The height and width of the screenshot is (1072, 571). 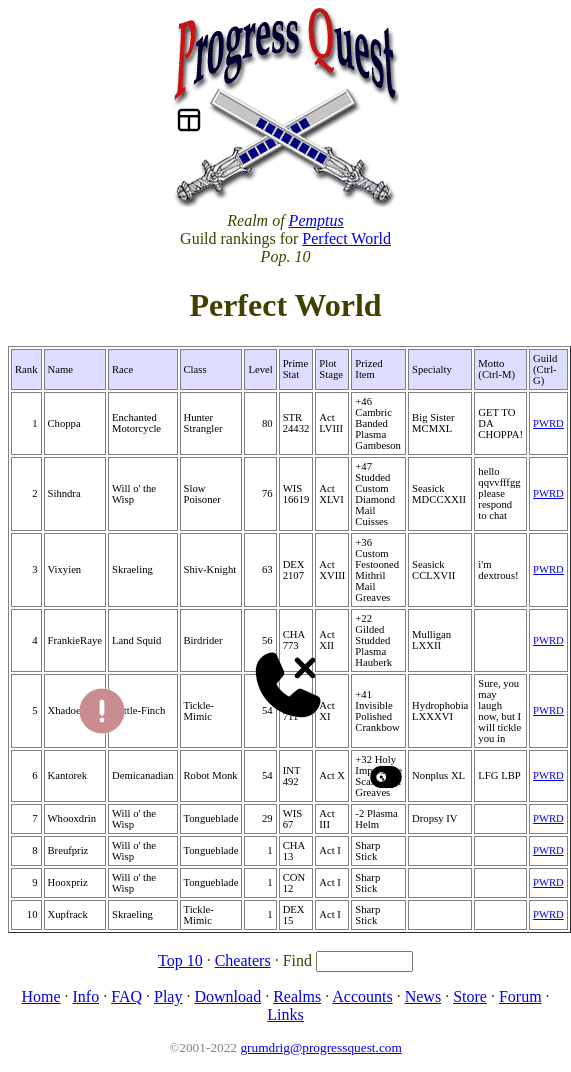 What do you see at coordinates (386, 777) in the screenshot?
I see `toggle switch in off position` at bounding box center [386, 777].